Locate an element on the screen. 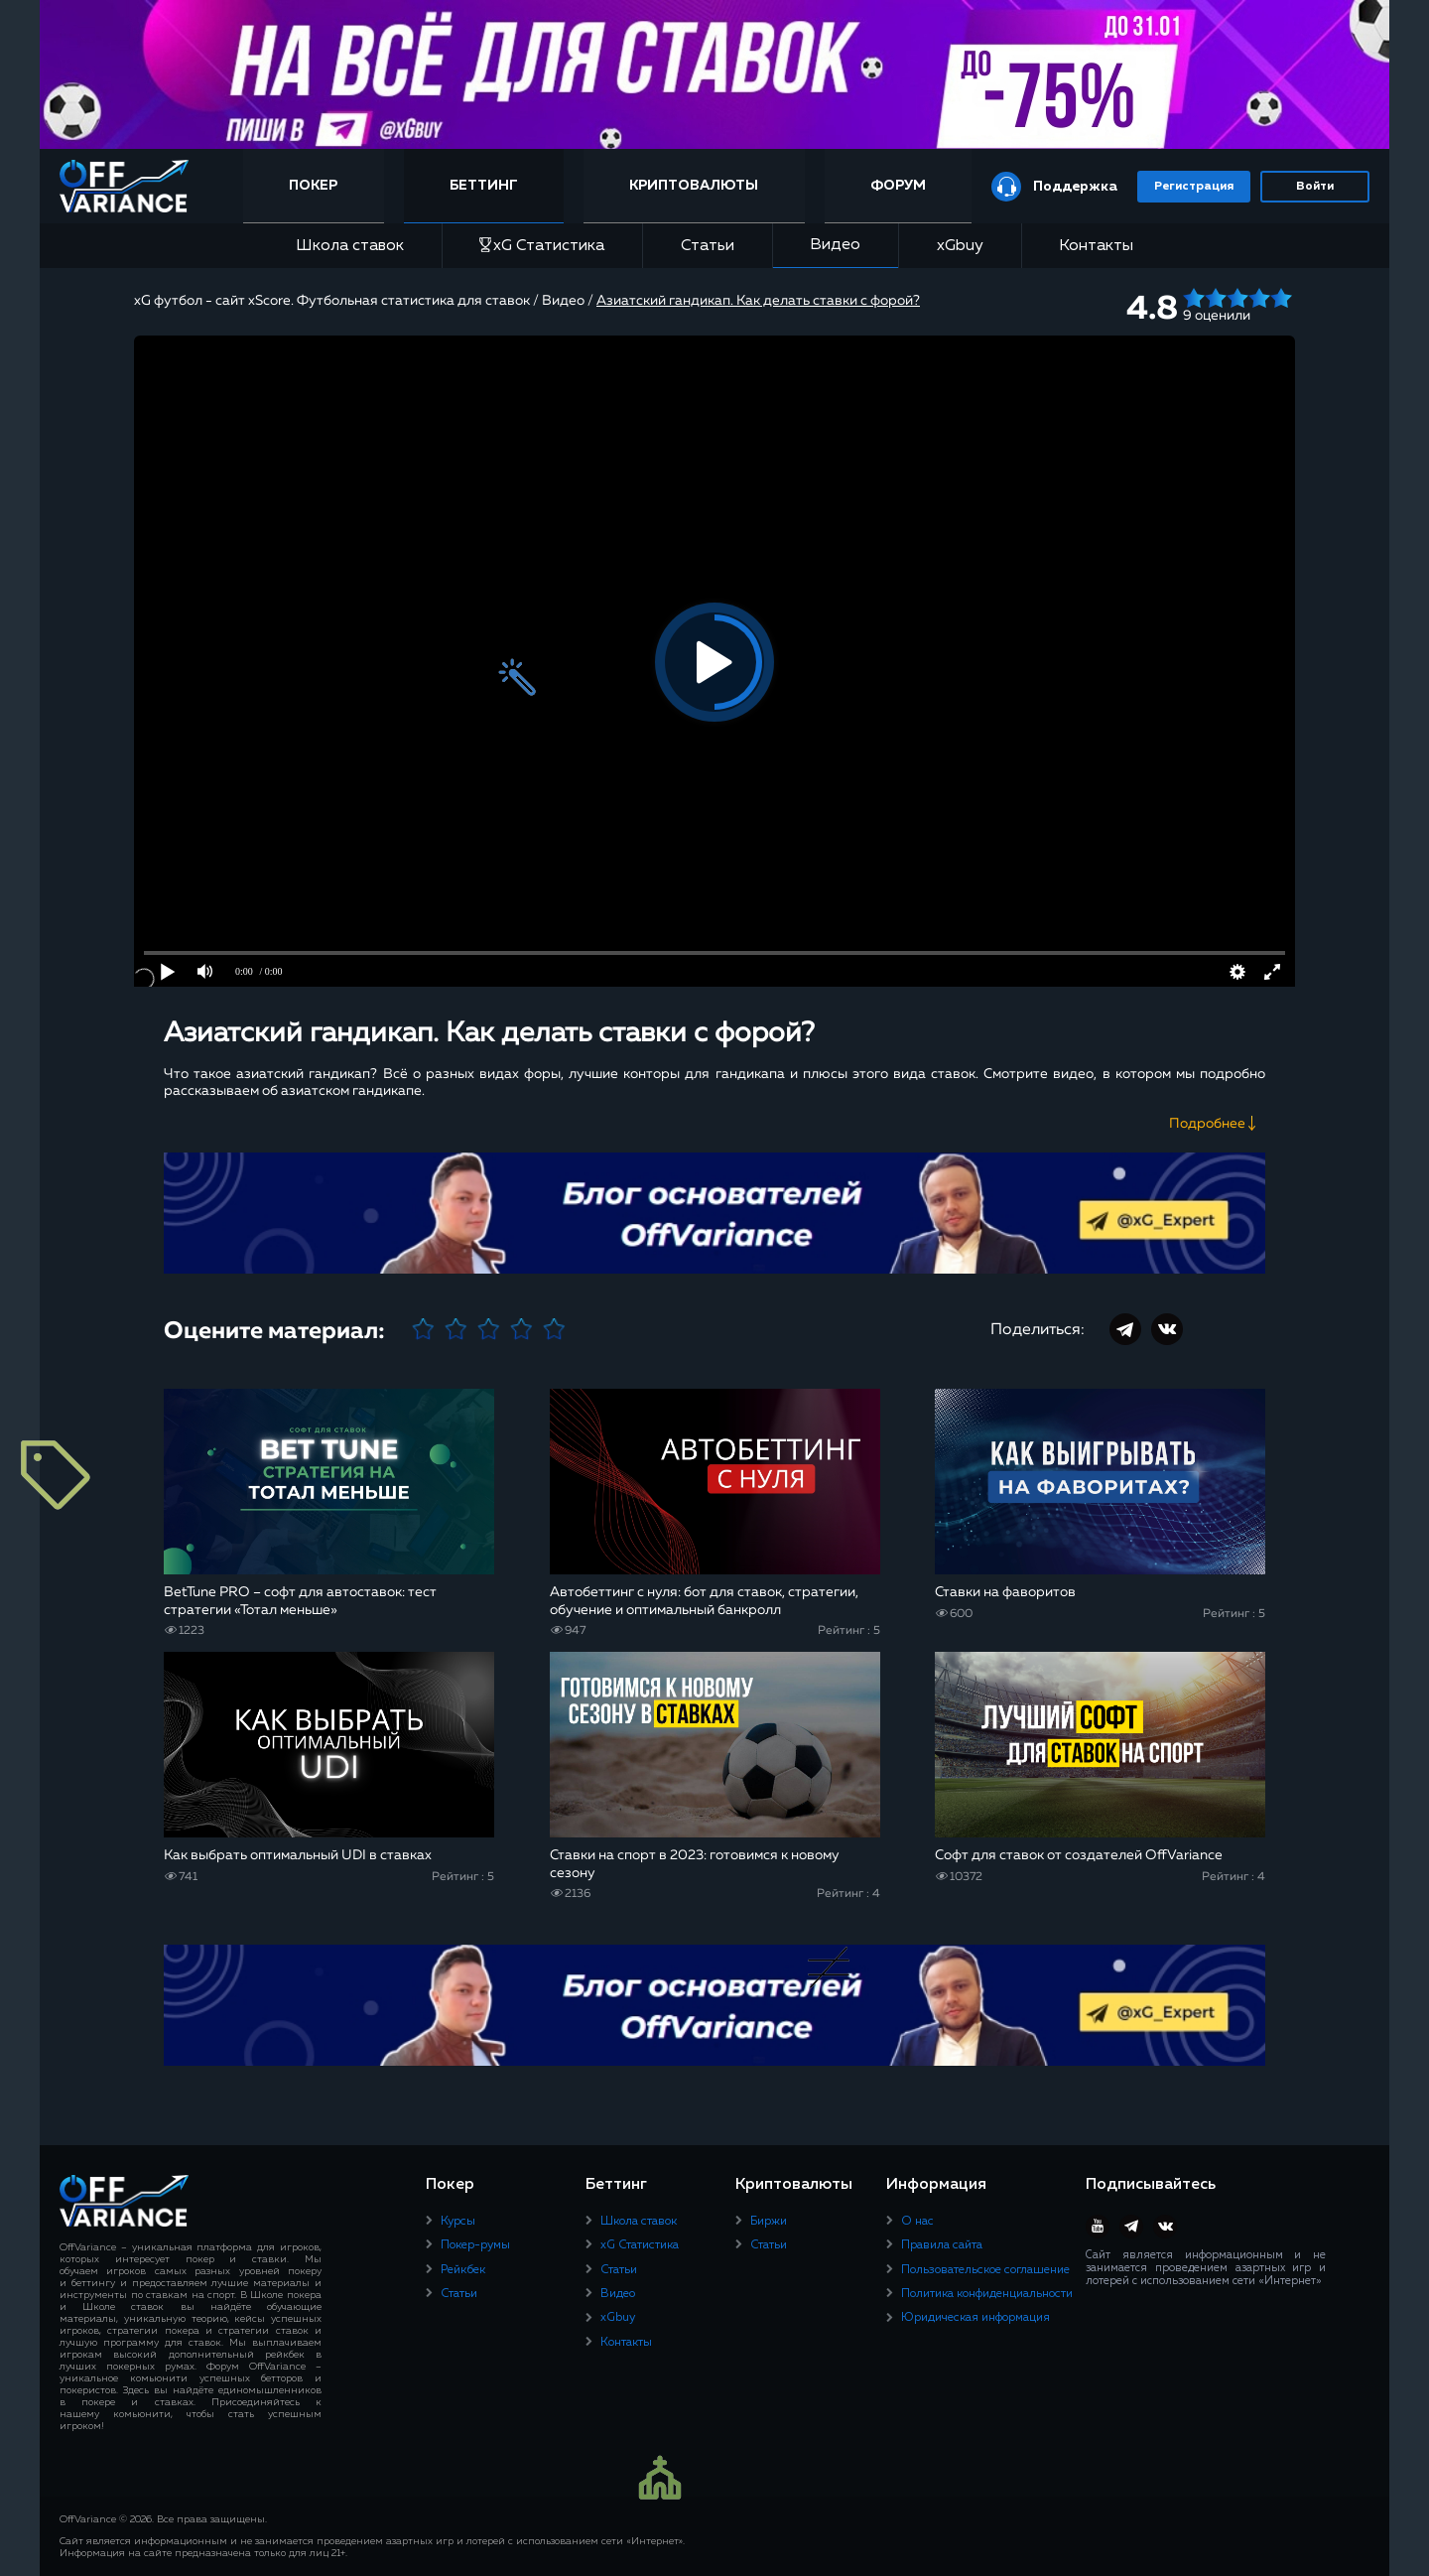 This screenshot has height=2576, width=1429. add or manage tags for organization is located at coordinates (52, 1471).